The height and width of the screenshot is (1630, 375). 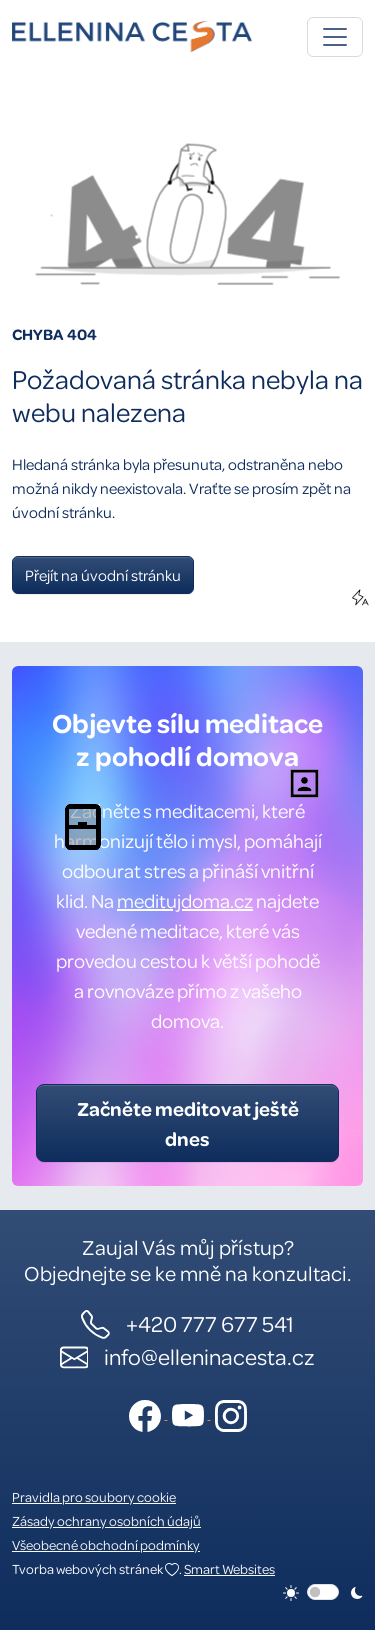 I want to click on enable auto-flash mode, so click(x=360, y=598).